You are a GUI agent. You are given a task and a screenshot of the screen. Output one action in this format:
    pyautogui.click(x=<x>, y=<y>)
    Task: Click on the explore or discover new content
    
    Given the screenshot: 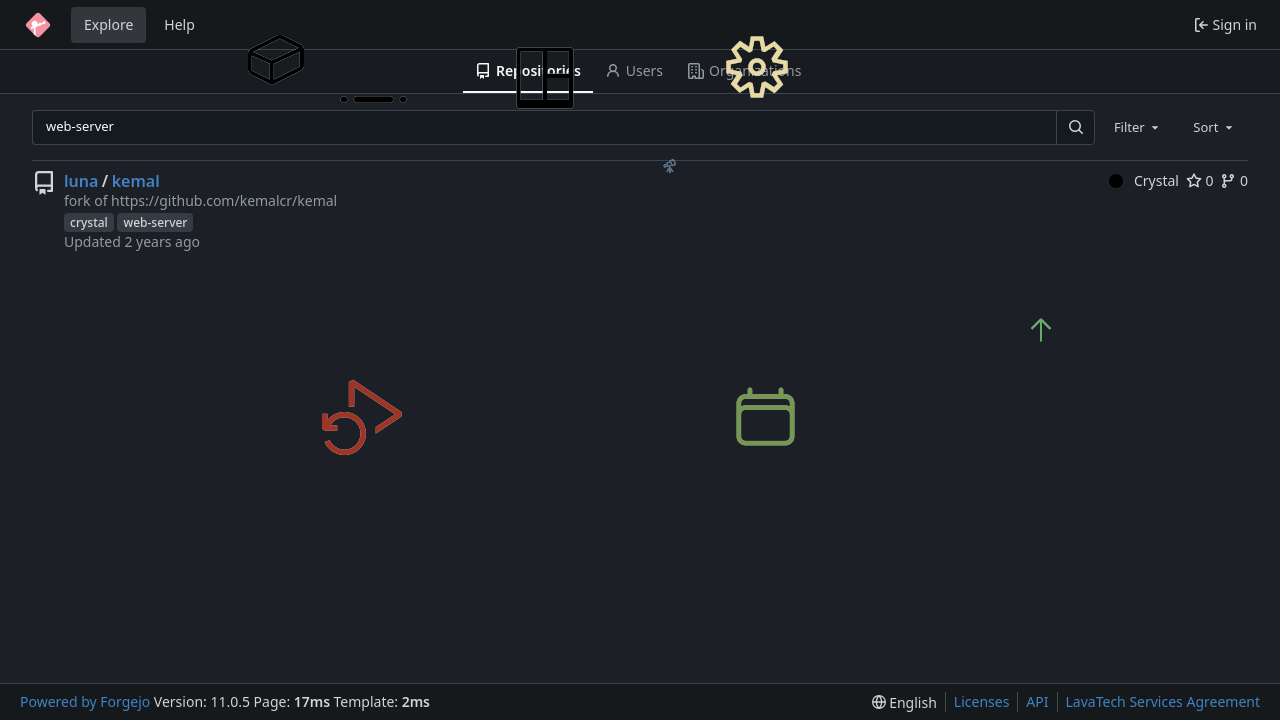 What is the action you would take?
    pyautogui.click(x=670, y=166)
    